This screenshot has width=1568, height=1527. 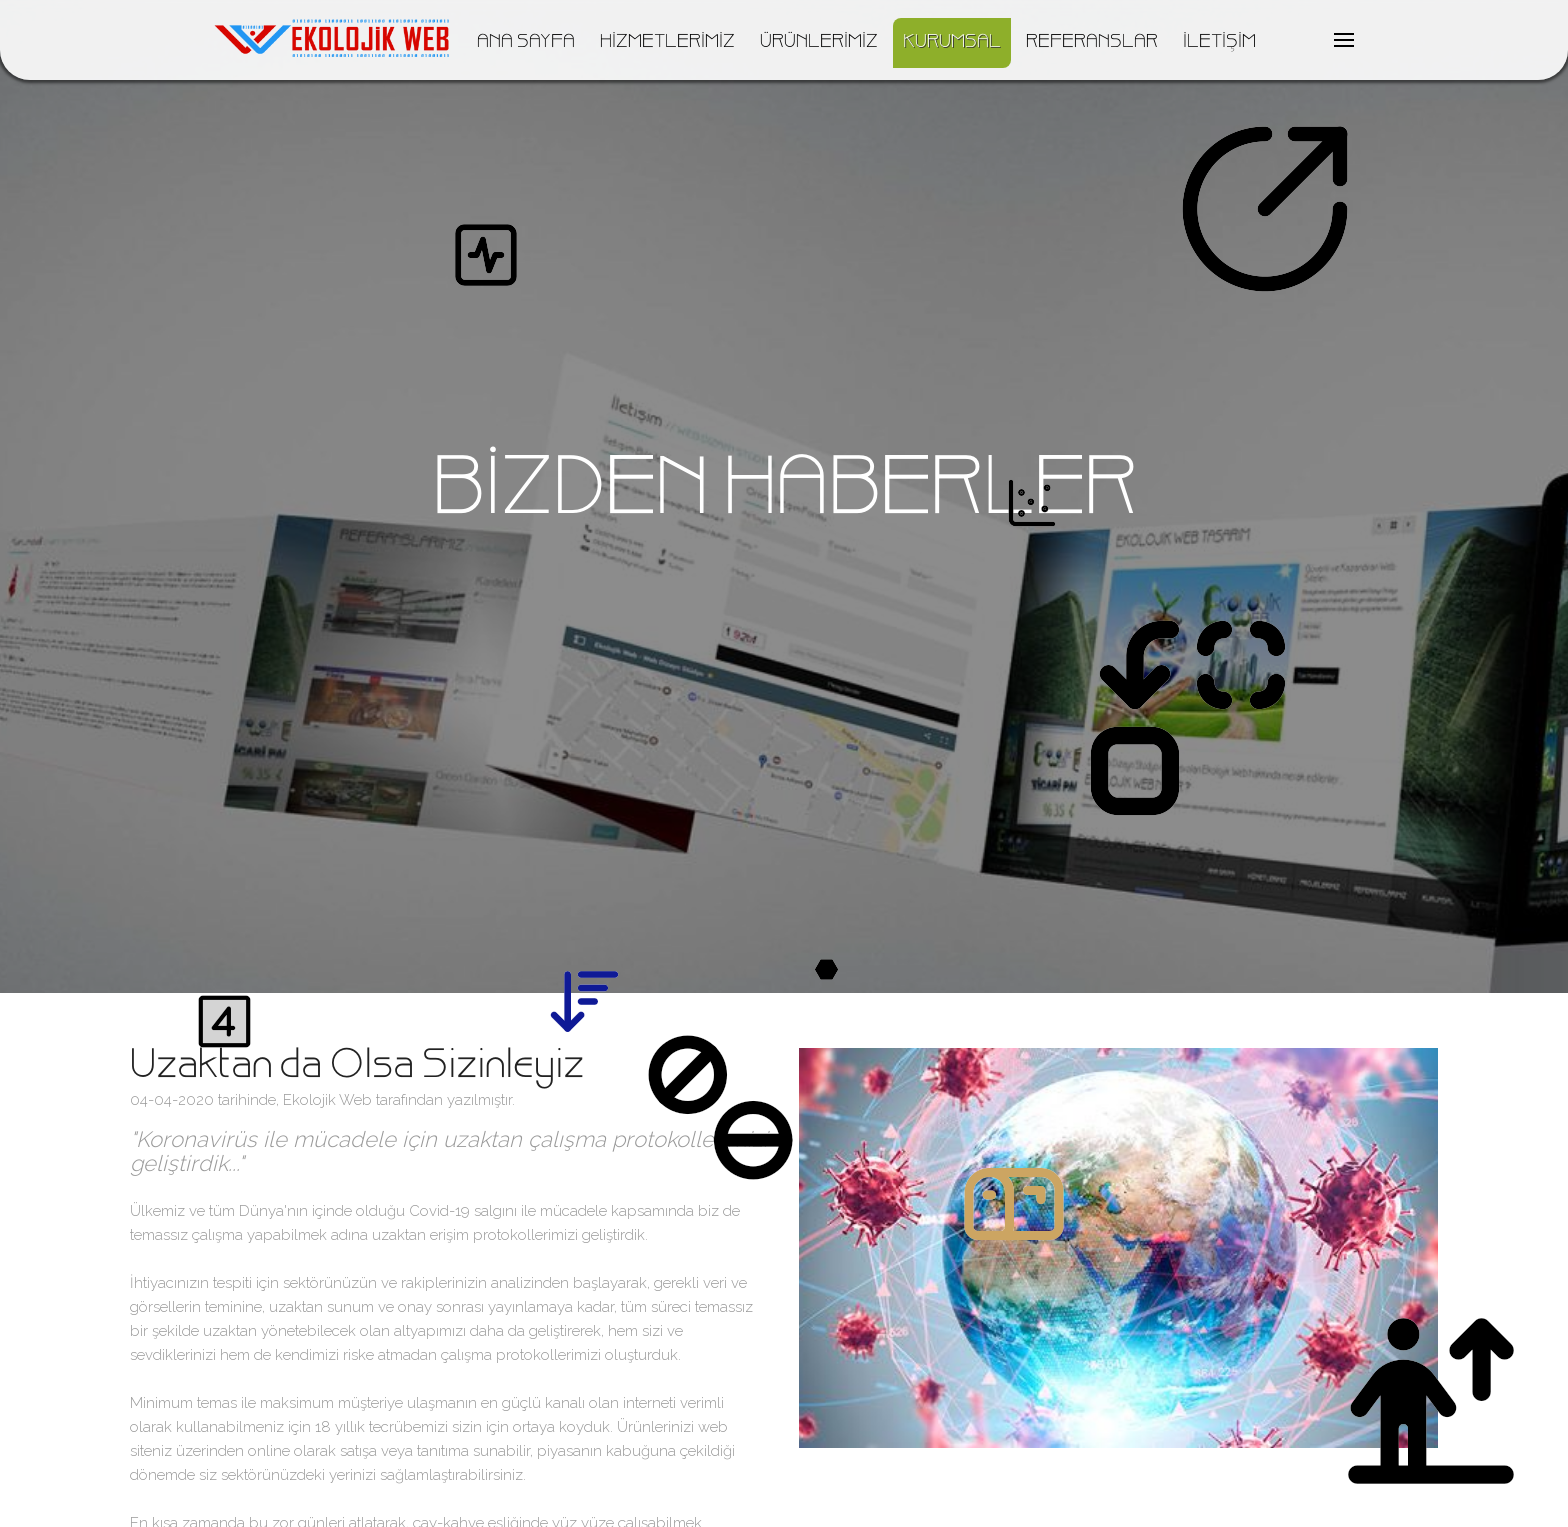 What do you see at coordinates (720, 1107) in the screenshot?
I see `view medication or prescription information` at bounding box center [720, 1107].